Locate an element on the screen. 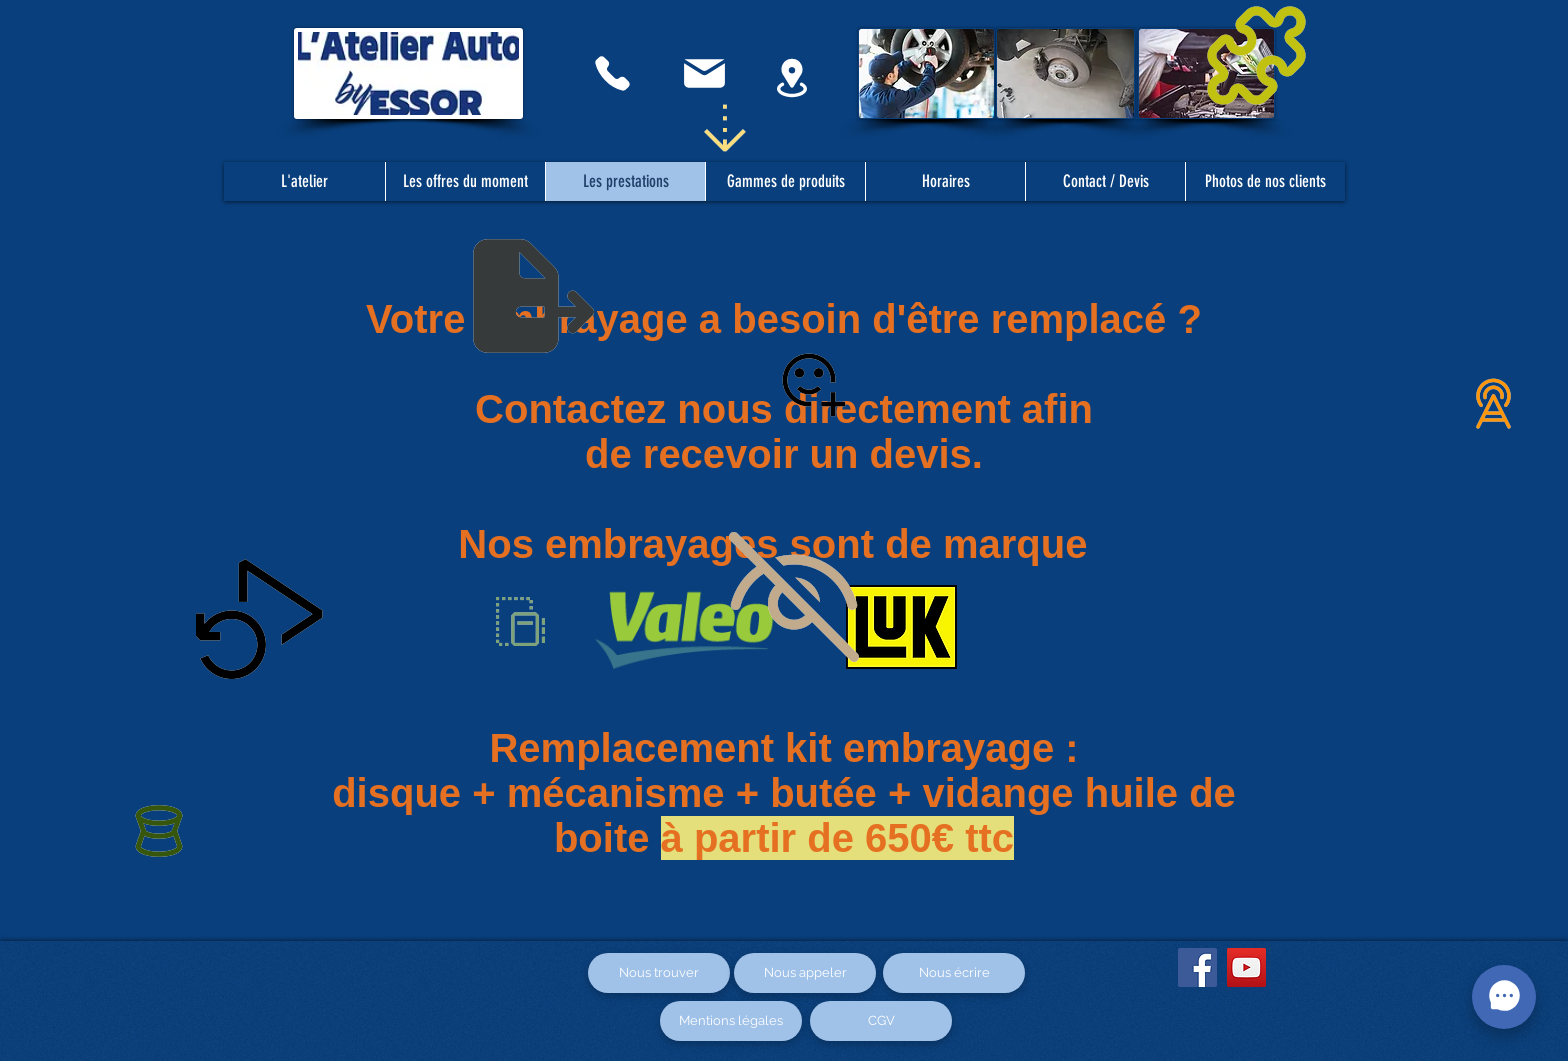 This screenshot has height=1061, width=1568. export file or document is located at coordinates (530, 296).